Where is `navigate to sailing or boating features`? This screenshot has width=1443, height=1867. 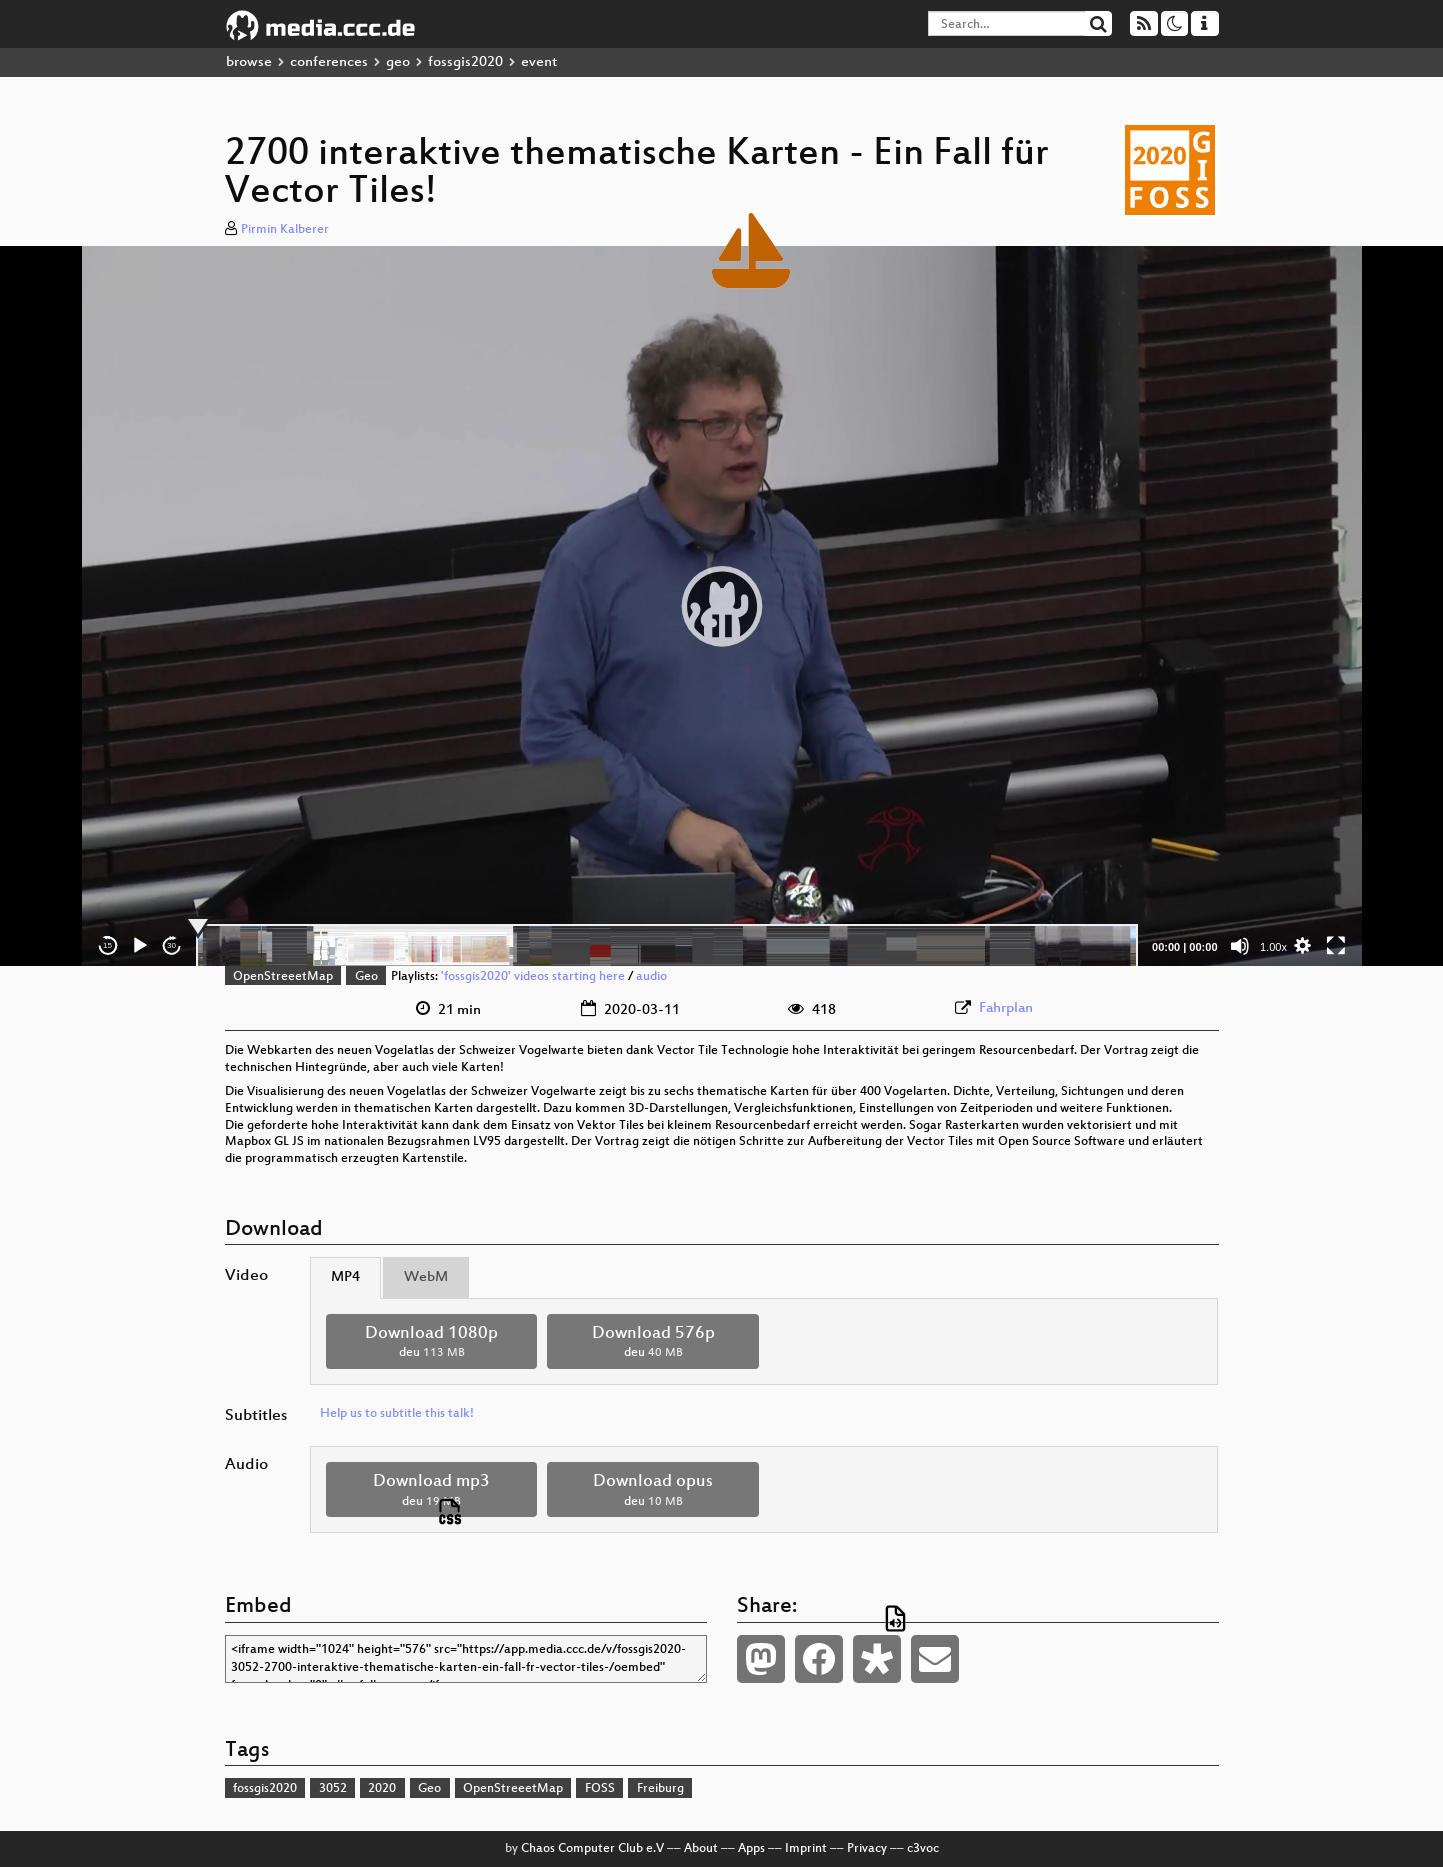
navigate to sailing or boating features is located at coordinates (751, 249).